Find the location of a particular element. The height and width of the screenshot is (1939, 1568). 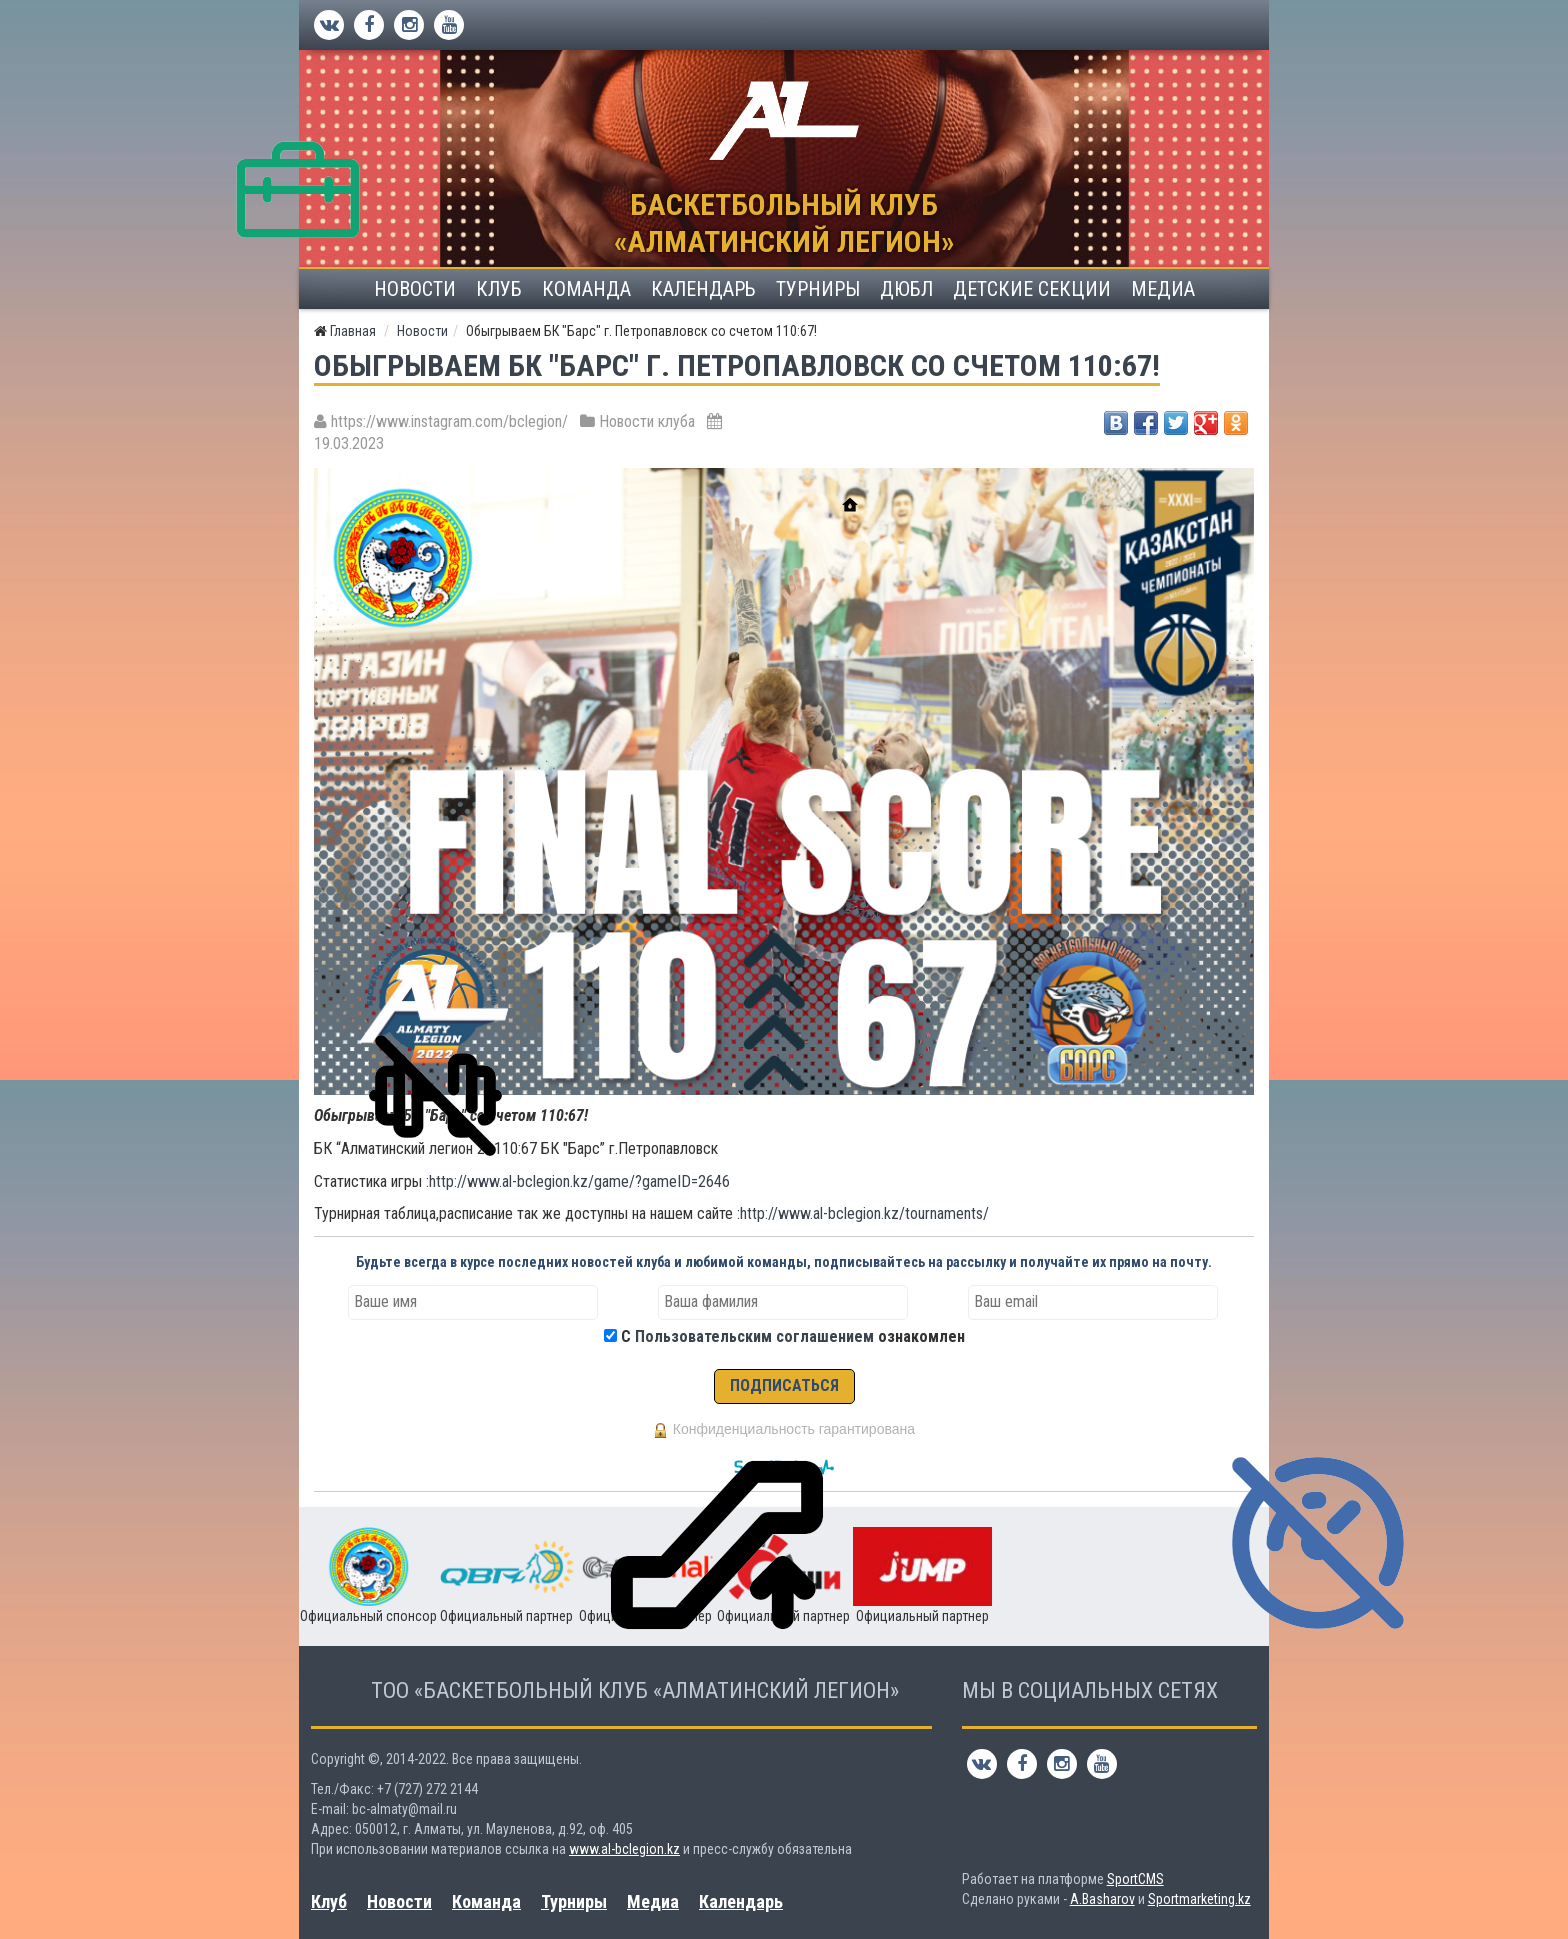

indicates escalator going up is located at coordinates (717, 1545).